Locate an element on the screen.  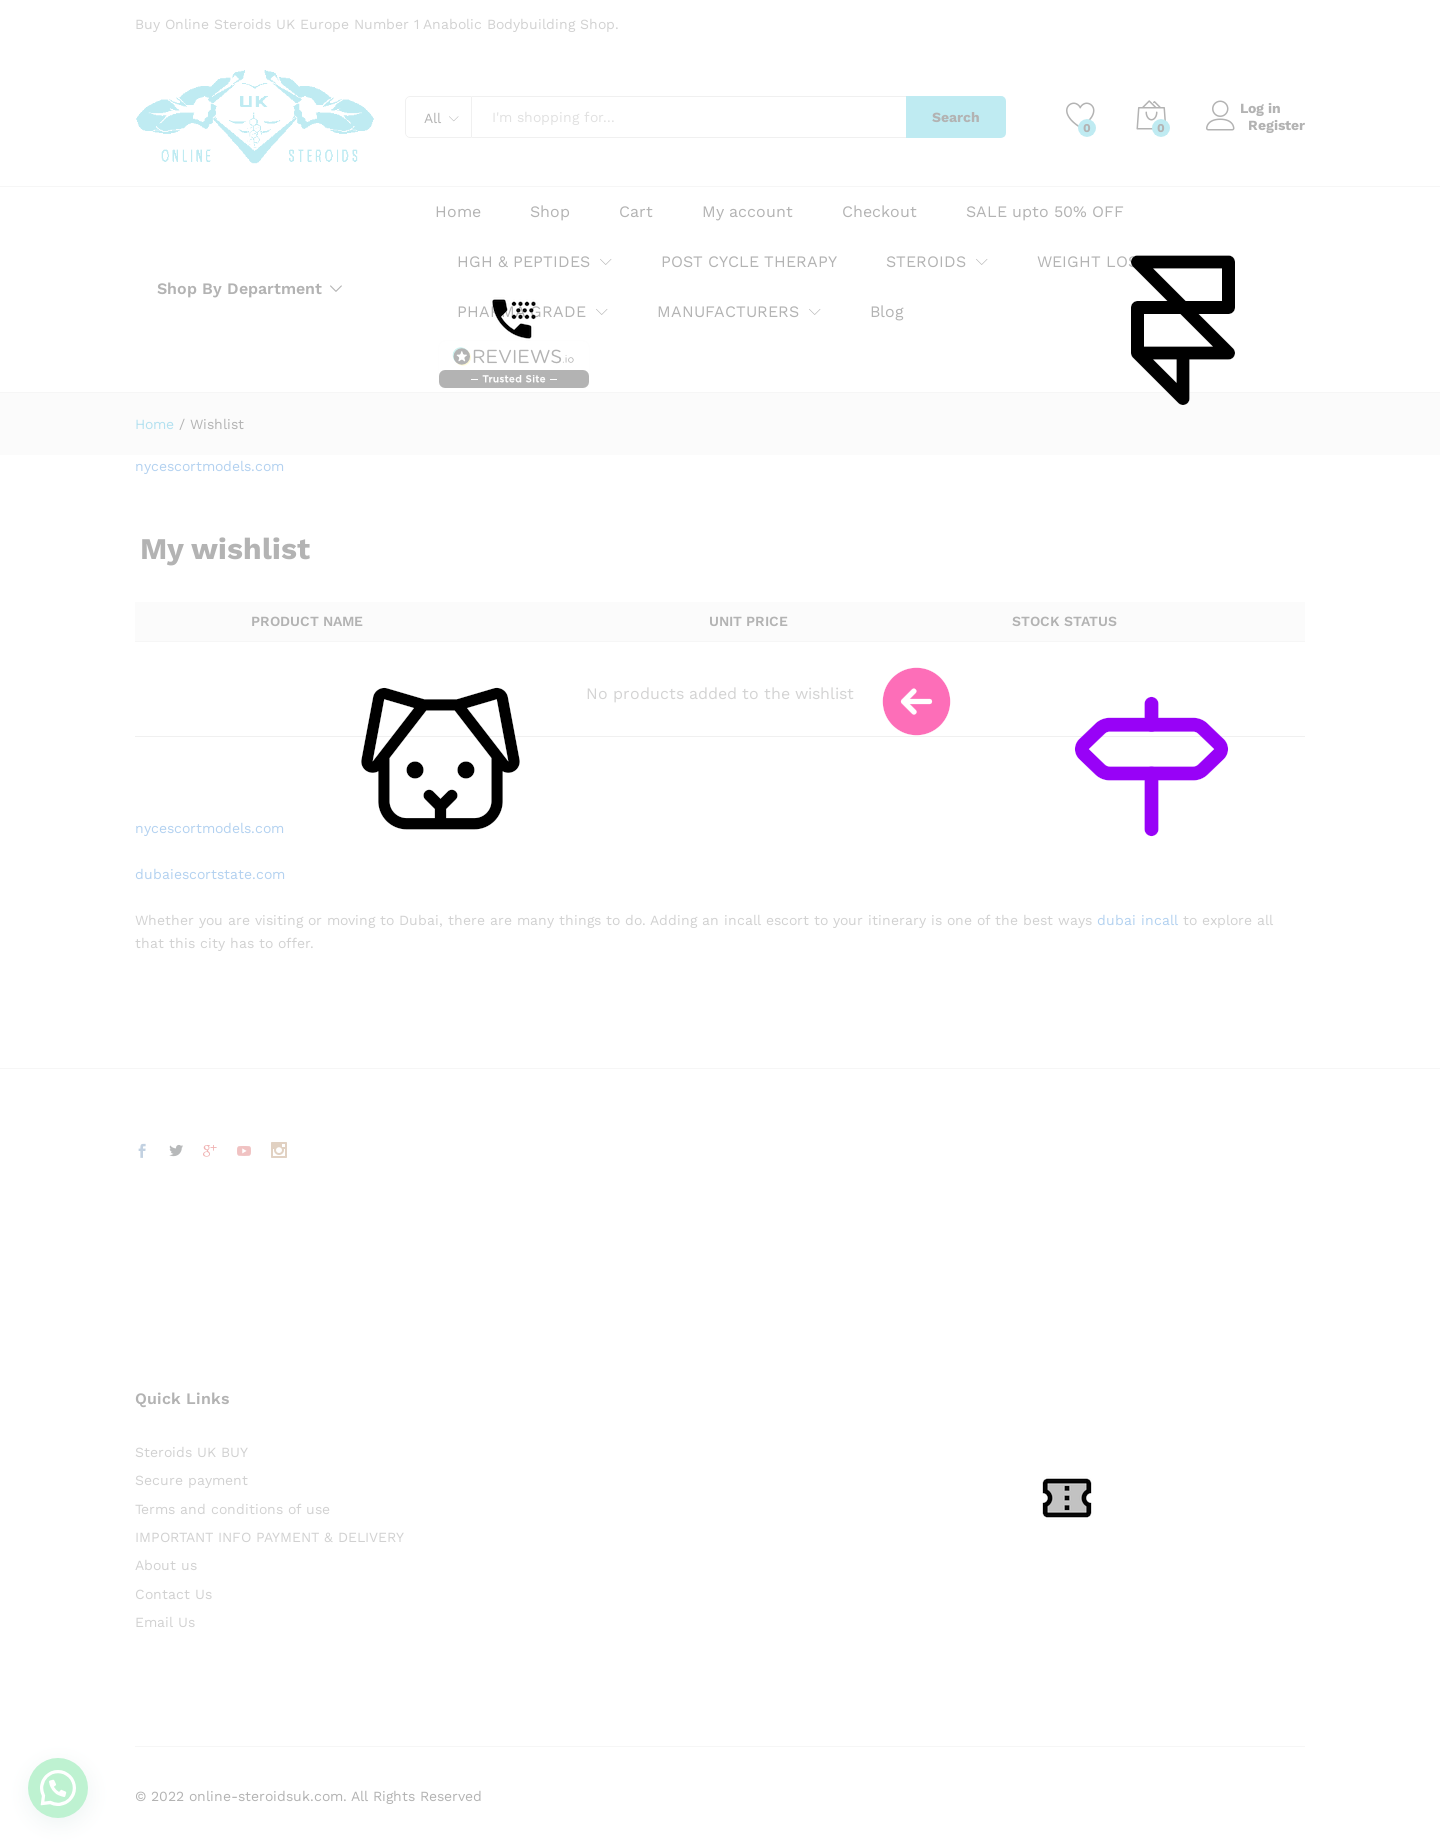
access pet-related features or settings is located at coordinates (440, 761).